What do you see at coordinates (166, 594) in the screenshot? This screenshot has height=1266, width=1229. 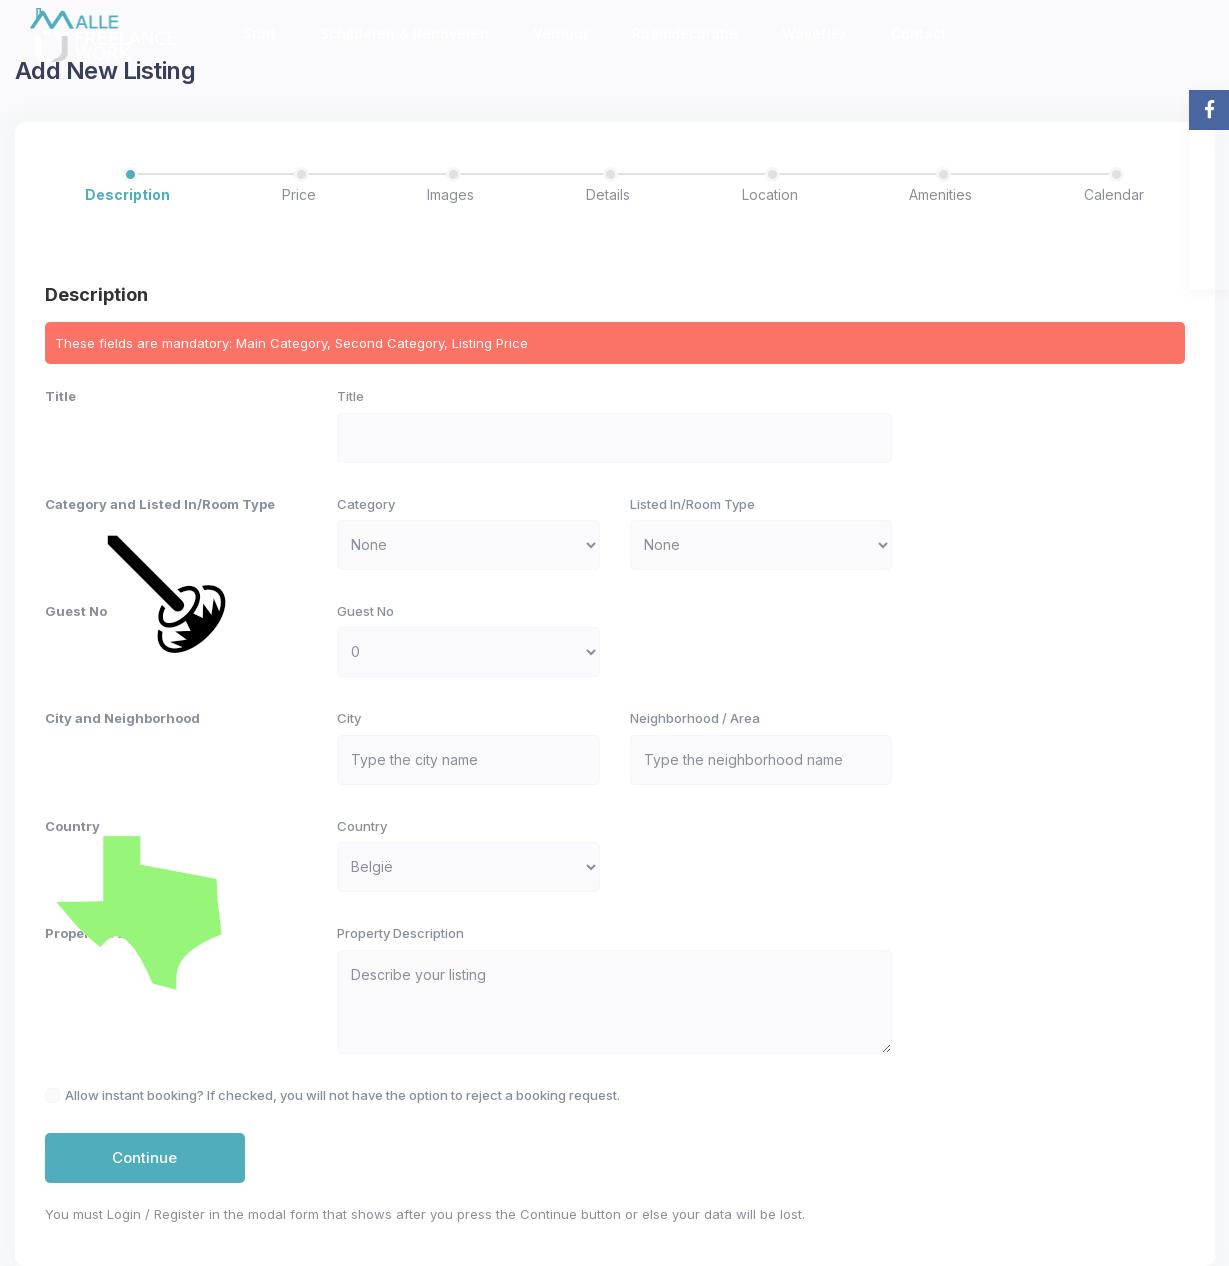 I see `fire ion cannon weapon ability` at bounding box center [166, 594].